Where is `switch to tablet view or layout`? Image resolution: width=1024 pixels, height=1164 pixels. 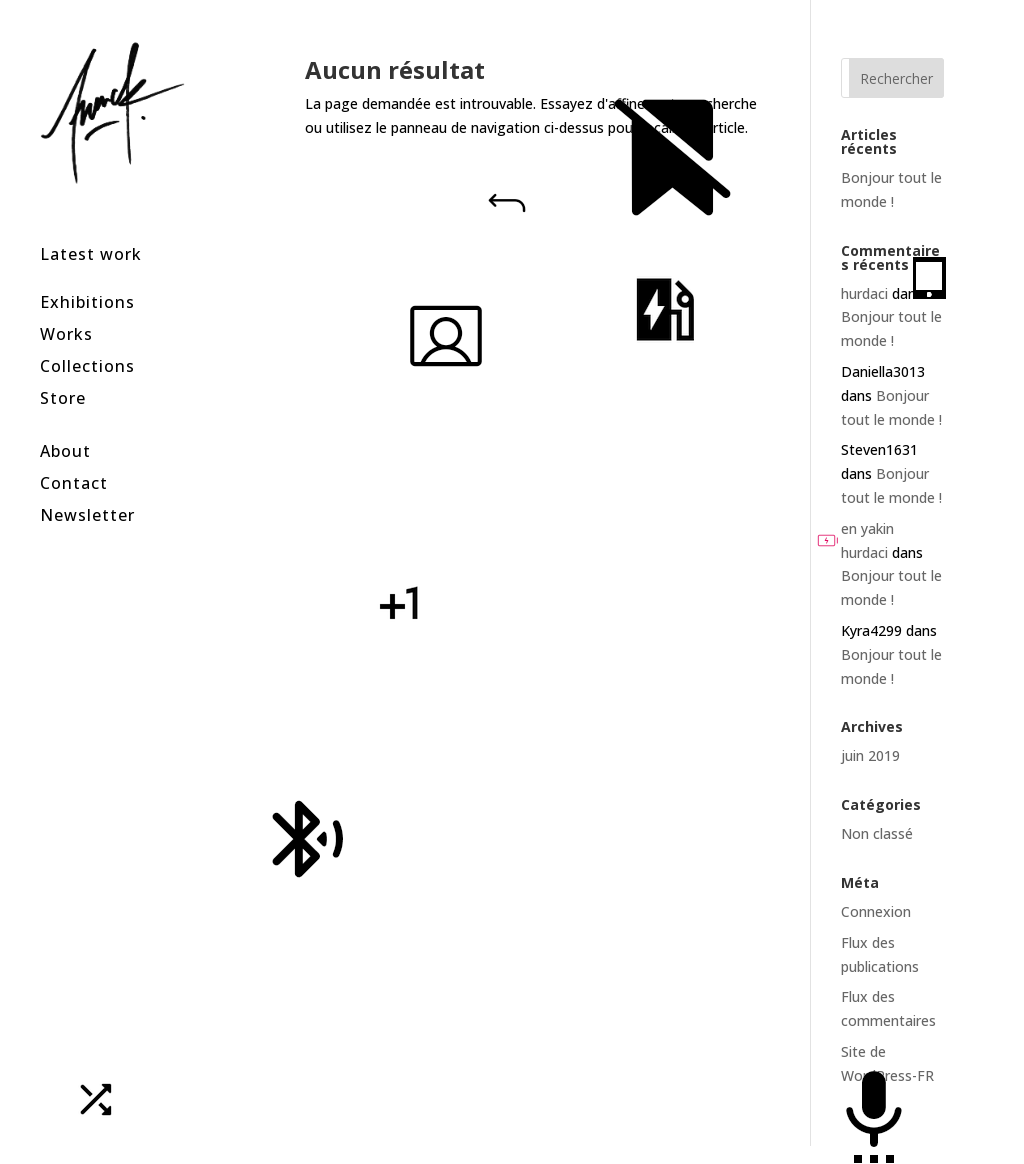
switch to tablet view or layout is located at coordinates (930, 278).